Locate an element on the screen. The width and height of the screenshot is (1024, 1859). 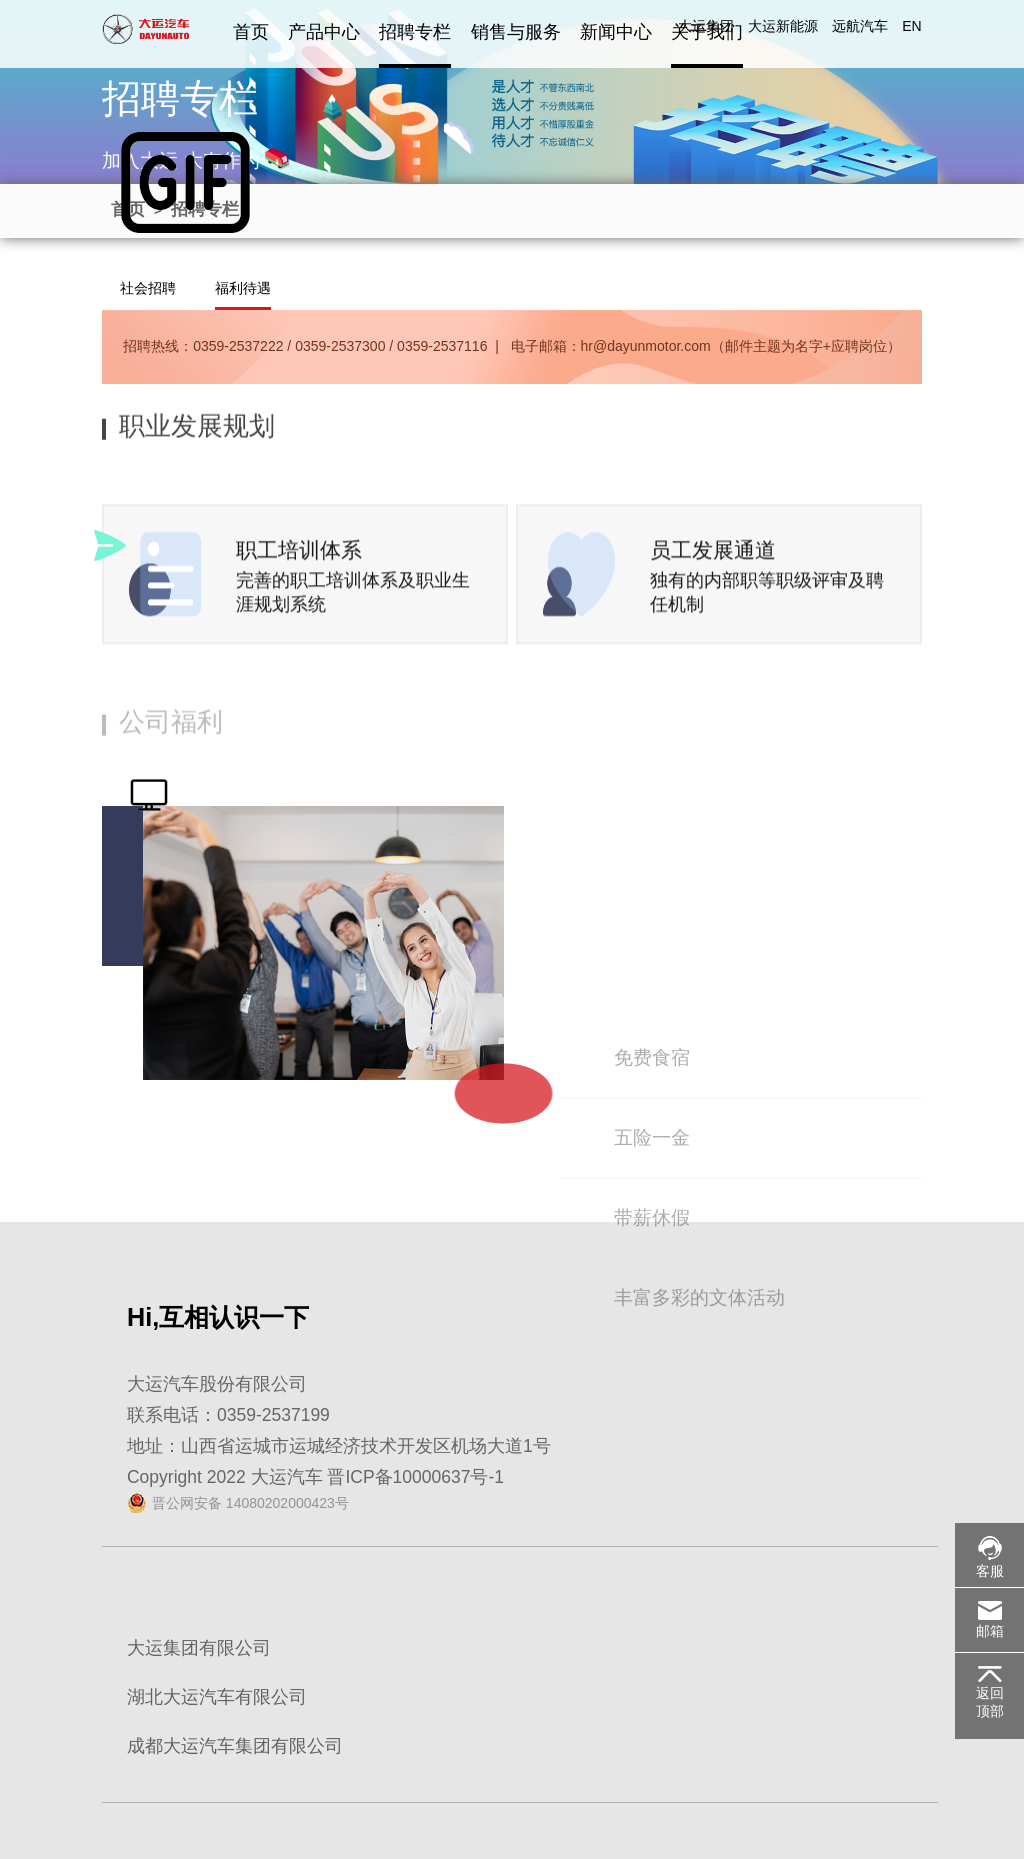
insert a GIF into your message is located at coordinates (185, 182).